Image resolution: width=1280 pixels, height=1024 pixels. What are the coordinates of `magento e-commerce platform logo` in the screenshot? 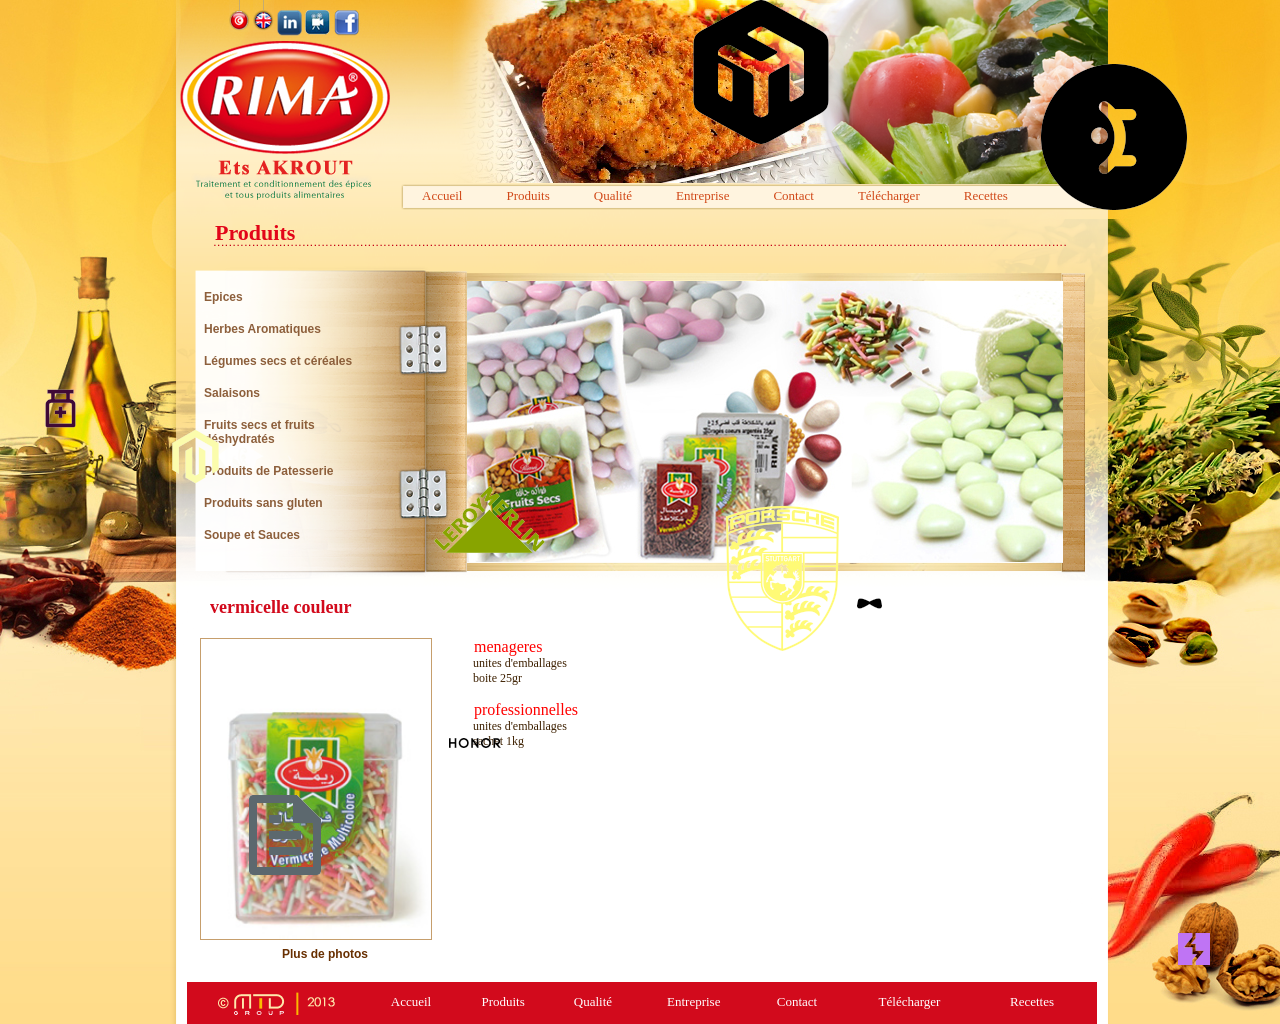 It's located at (195, 456).